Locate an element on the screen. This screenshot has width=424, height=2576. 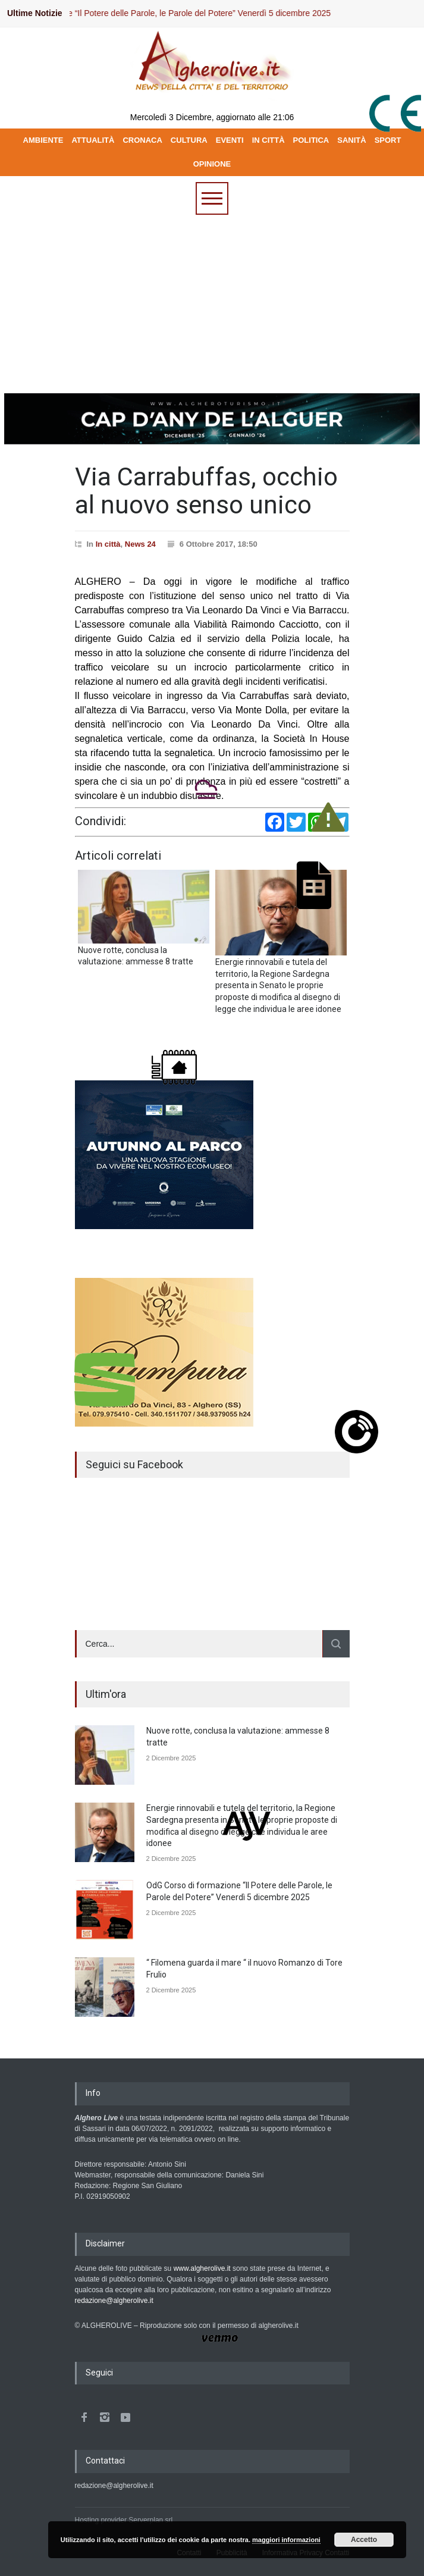
ajv json schema validator logo is located at coordinates (246, 1826).